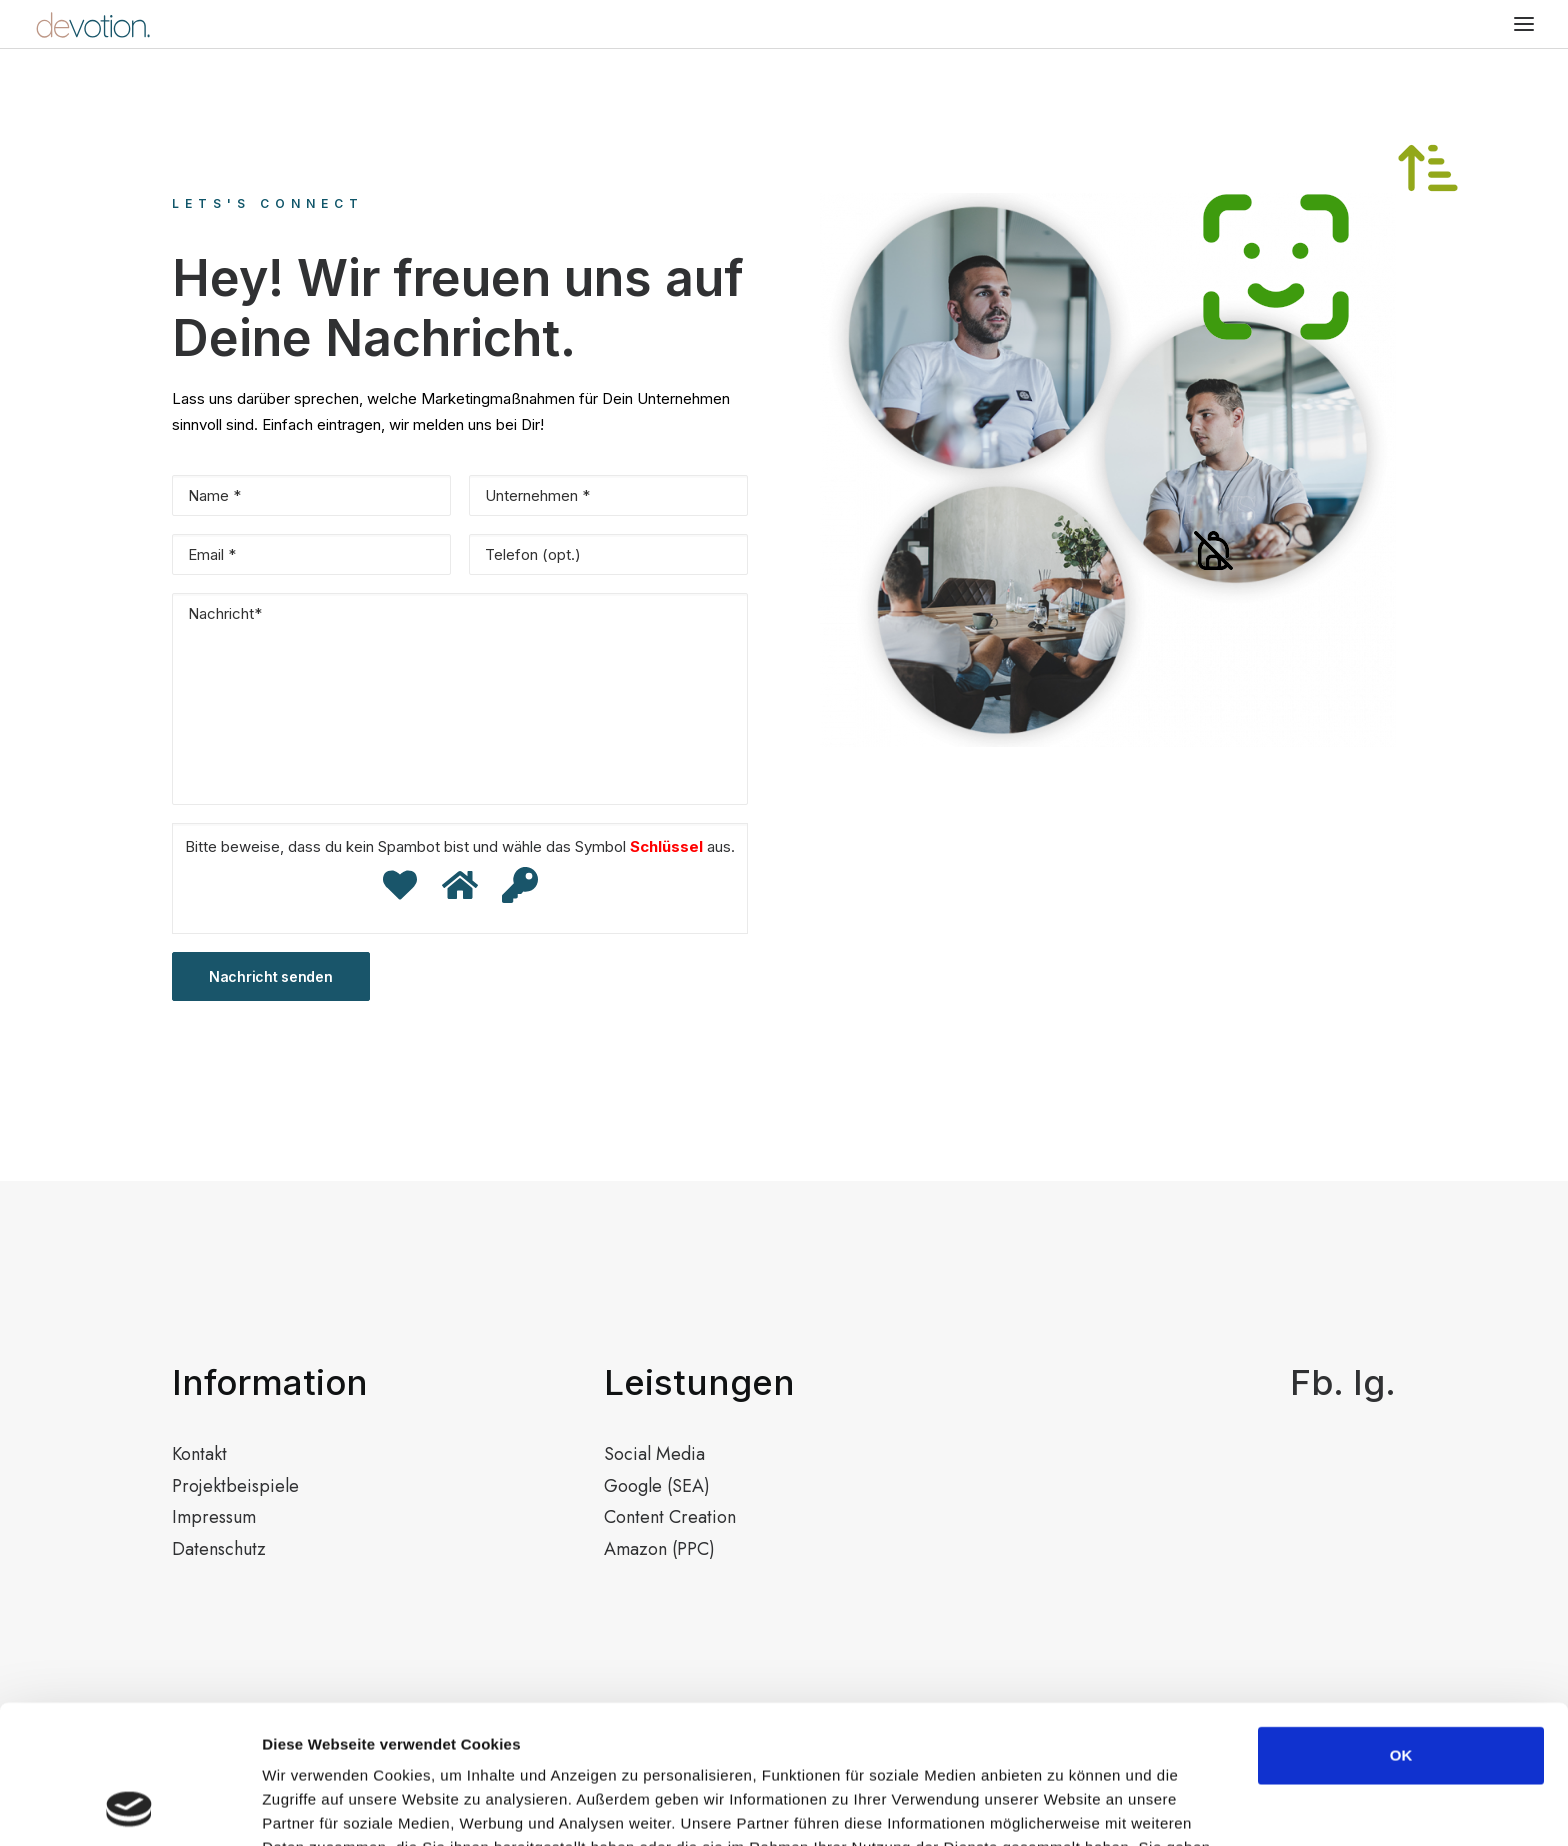 The width and height of the screenshot is (1568, 1846). Describe the element at coordinates (1213, 550) in the screenshot. I see `no backpack allowed` at that location.